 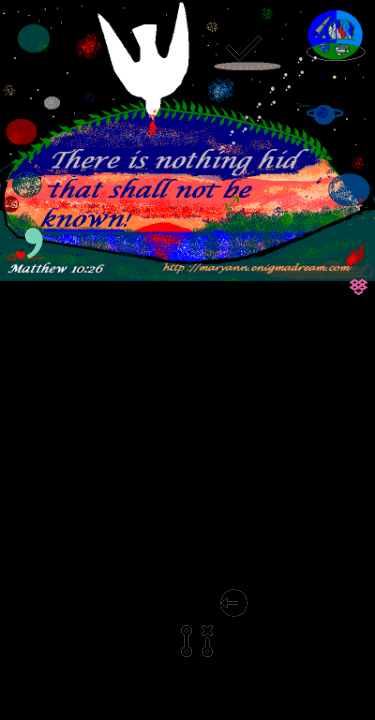 I want to click on log out of your account, so click(x=234, y=603).